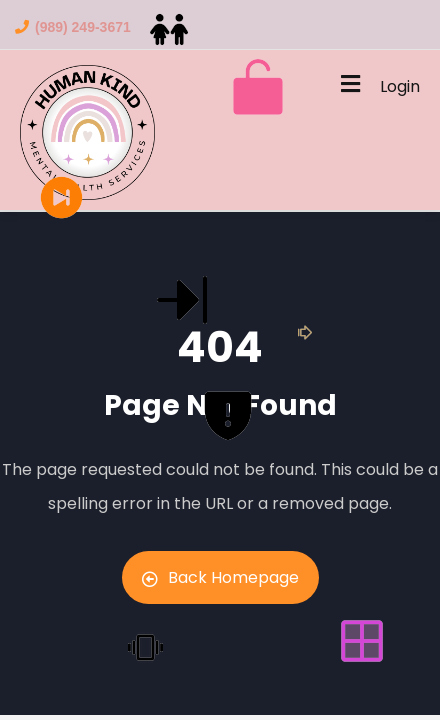 This screenshot has height=720, width=440. What do you see at coordinates (169, 29) in the screenshot?
I see `indicates child-friendly or family content` at bounding box center [169, 29].